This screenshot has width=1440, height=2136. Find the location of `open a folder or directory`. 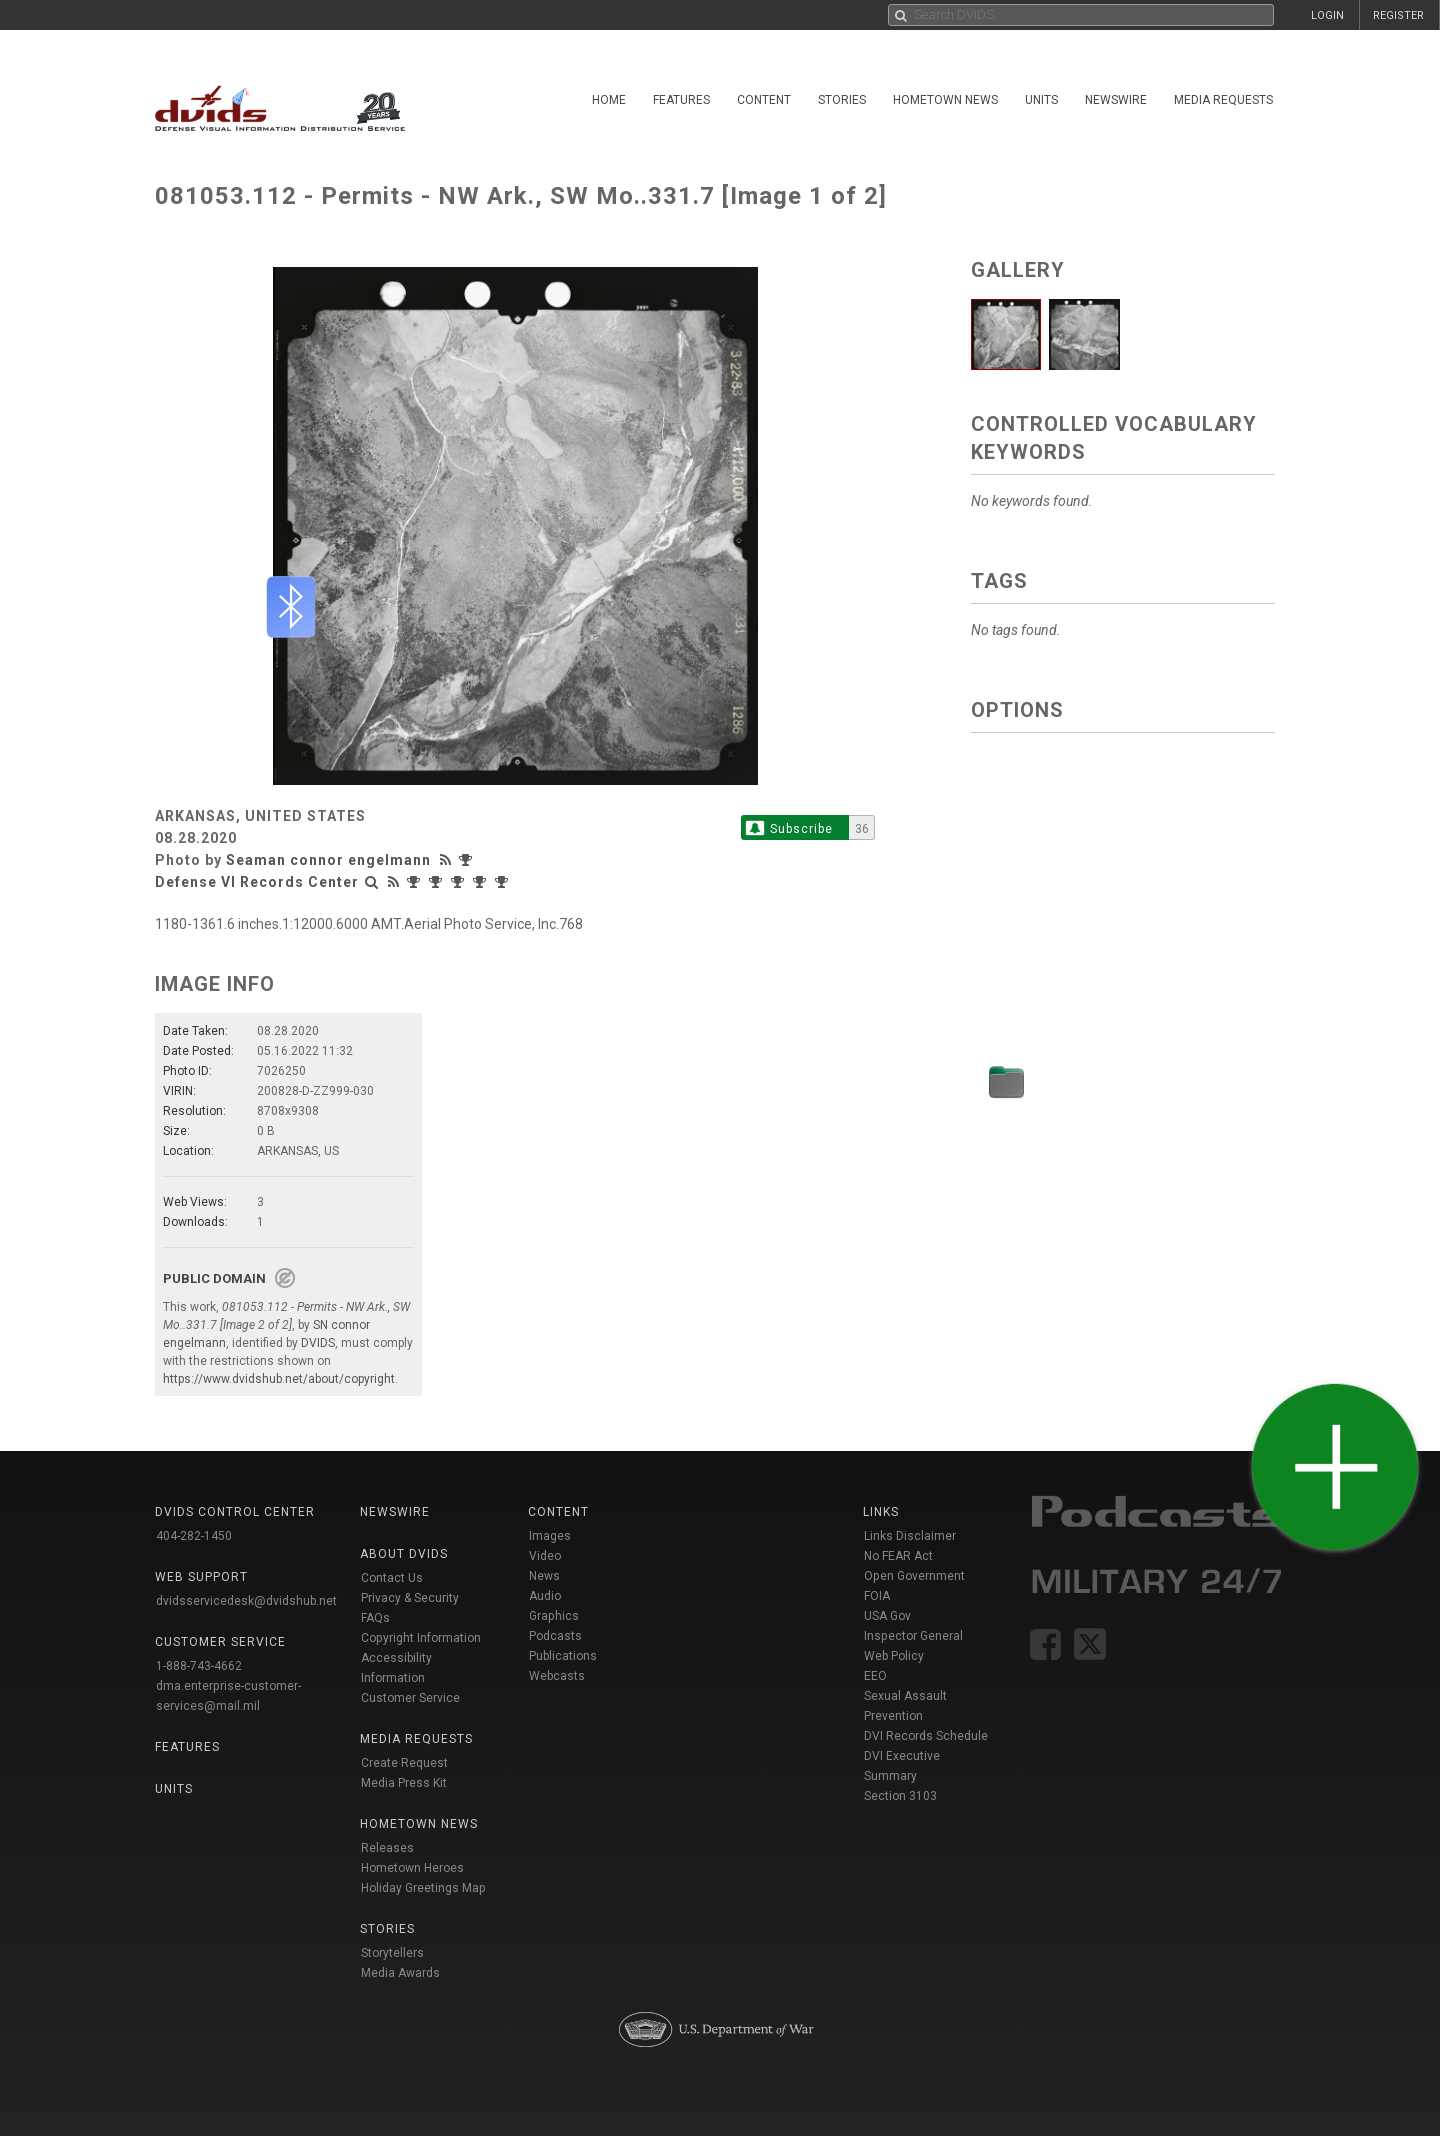

open a folder or directory is located at coordinates (1006, 1081).